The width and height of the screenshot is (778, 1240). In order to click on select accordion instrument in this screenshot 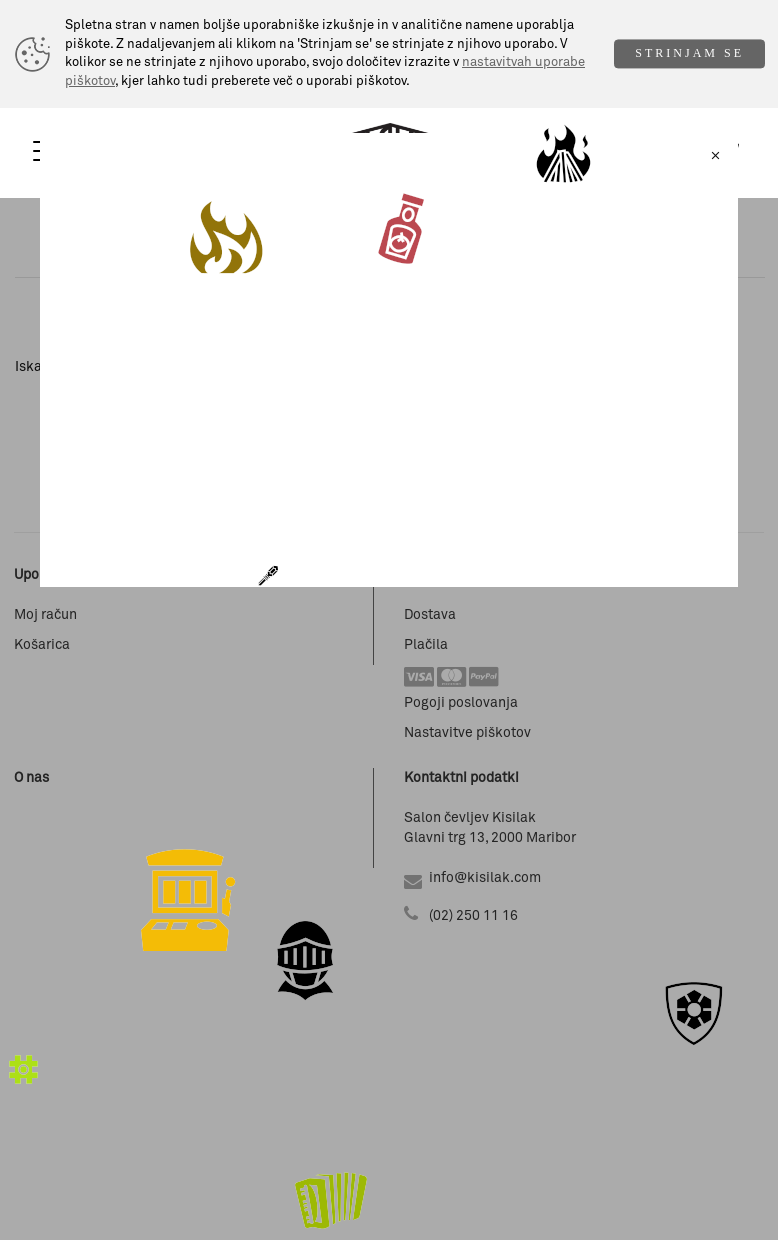, I will do `click(331, 1198)`.